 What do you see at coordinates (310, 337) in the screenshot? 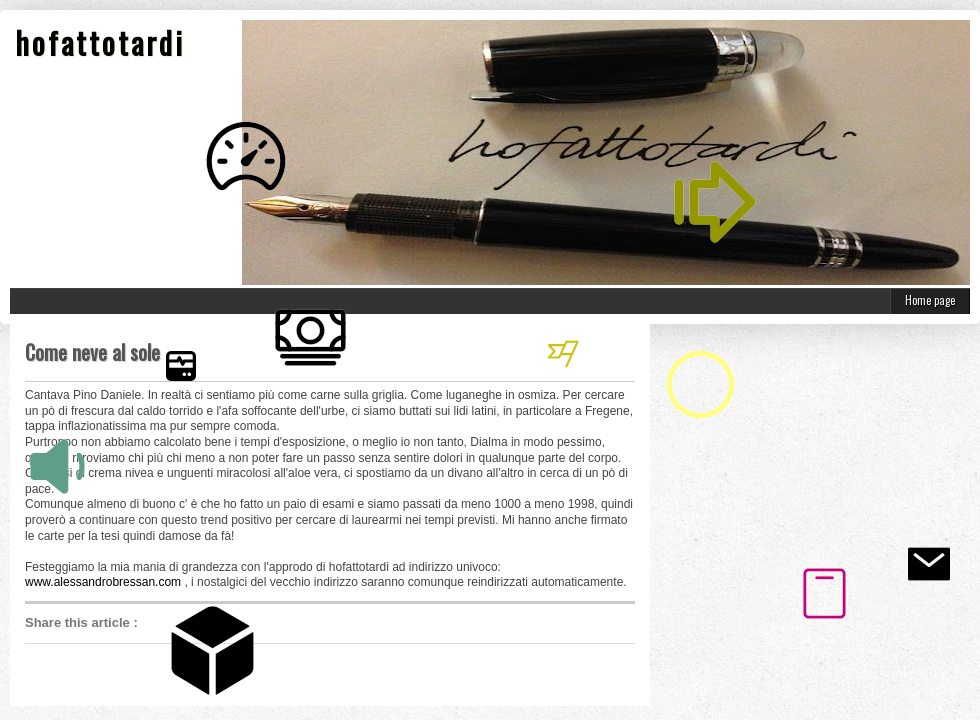
I see `view your cash balance` at bounding box center [310, 337].